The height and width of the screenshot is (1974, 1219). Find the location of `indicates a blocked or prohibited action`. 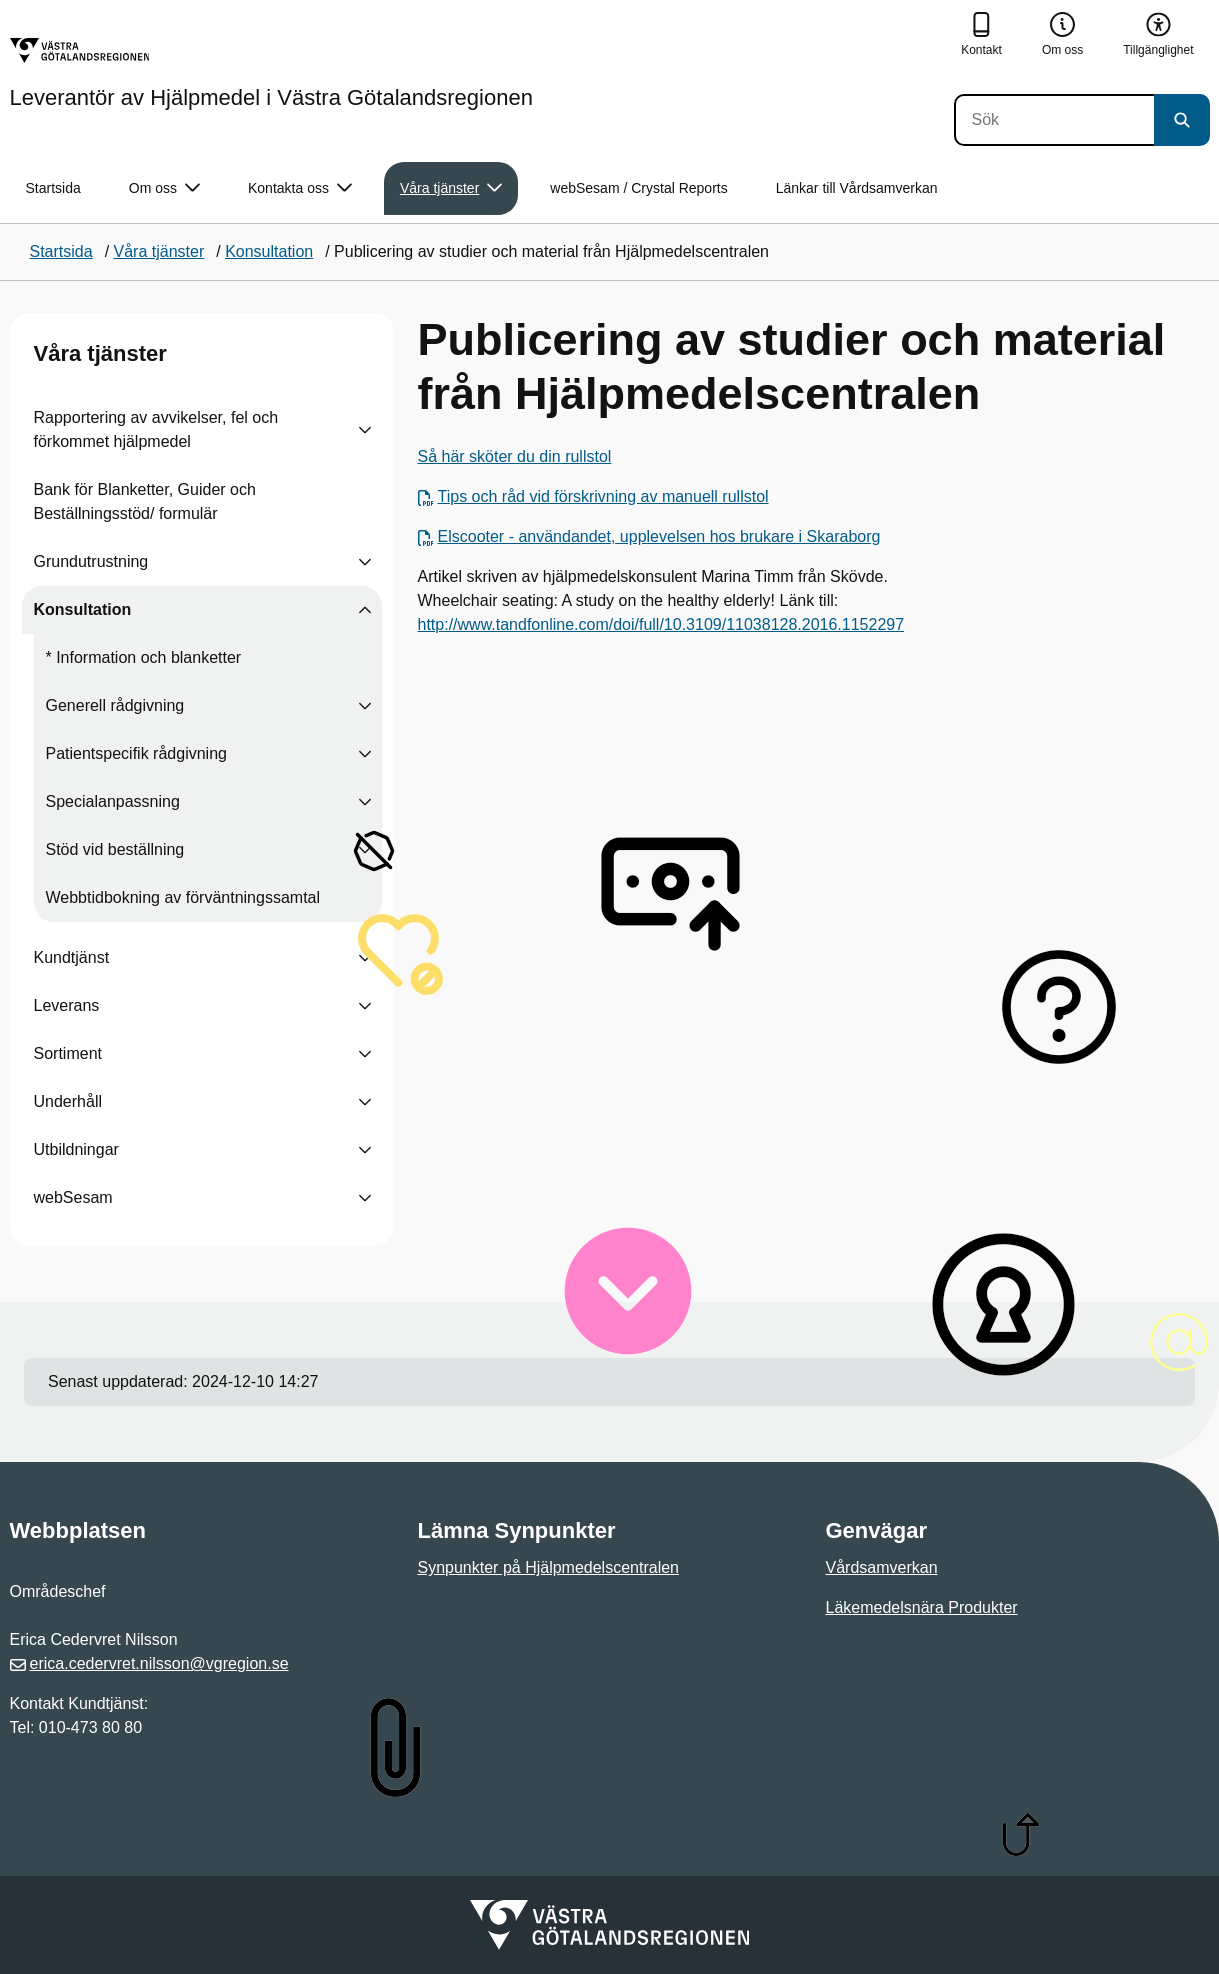

indicates a blocked or prohibited action is located at coordinates (374, 851).